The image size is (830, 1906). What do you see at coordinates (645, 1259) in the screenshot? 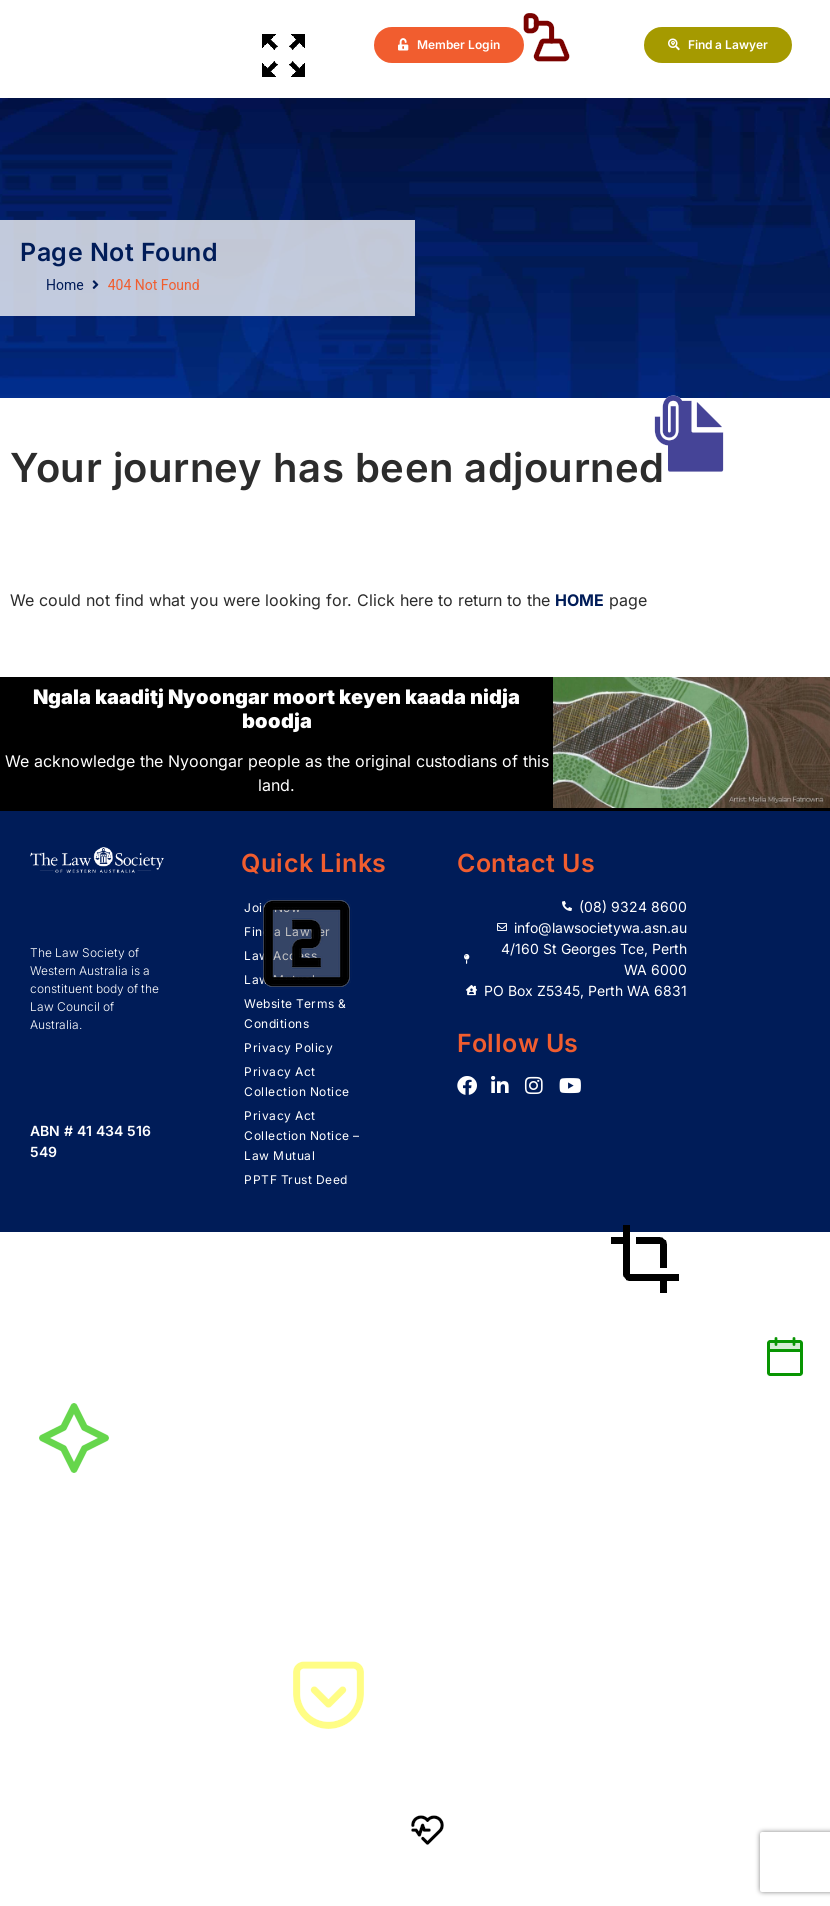
I see `crop an image` at bounding box center [645, 1259].